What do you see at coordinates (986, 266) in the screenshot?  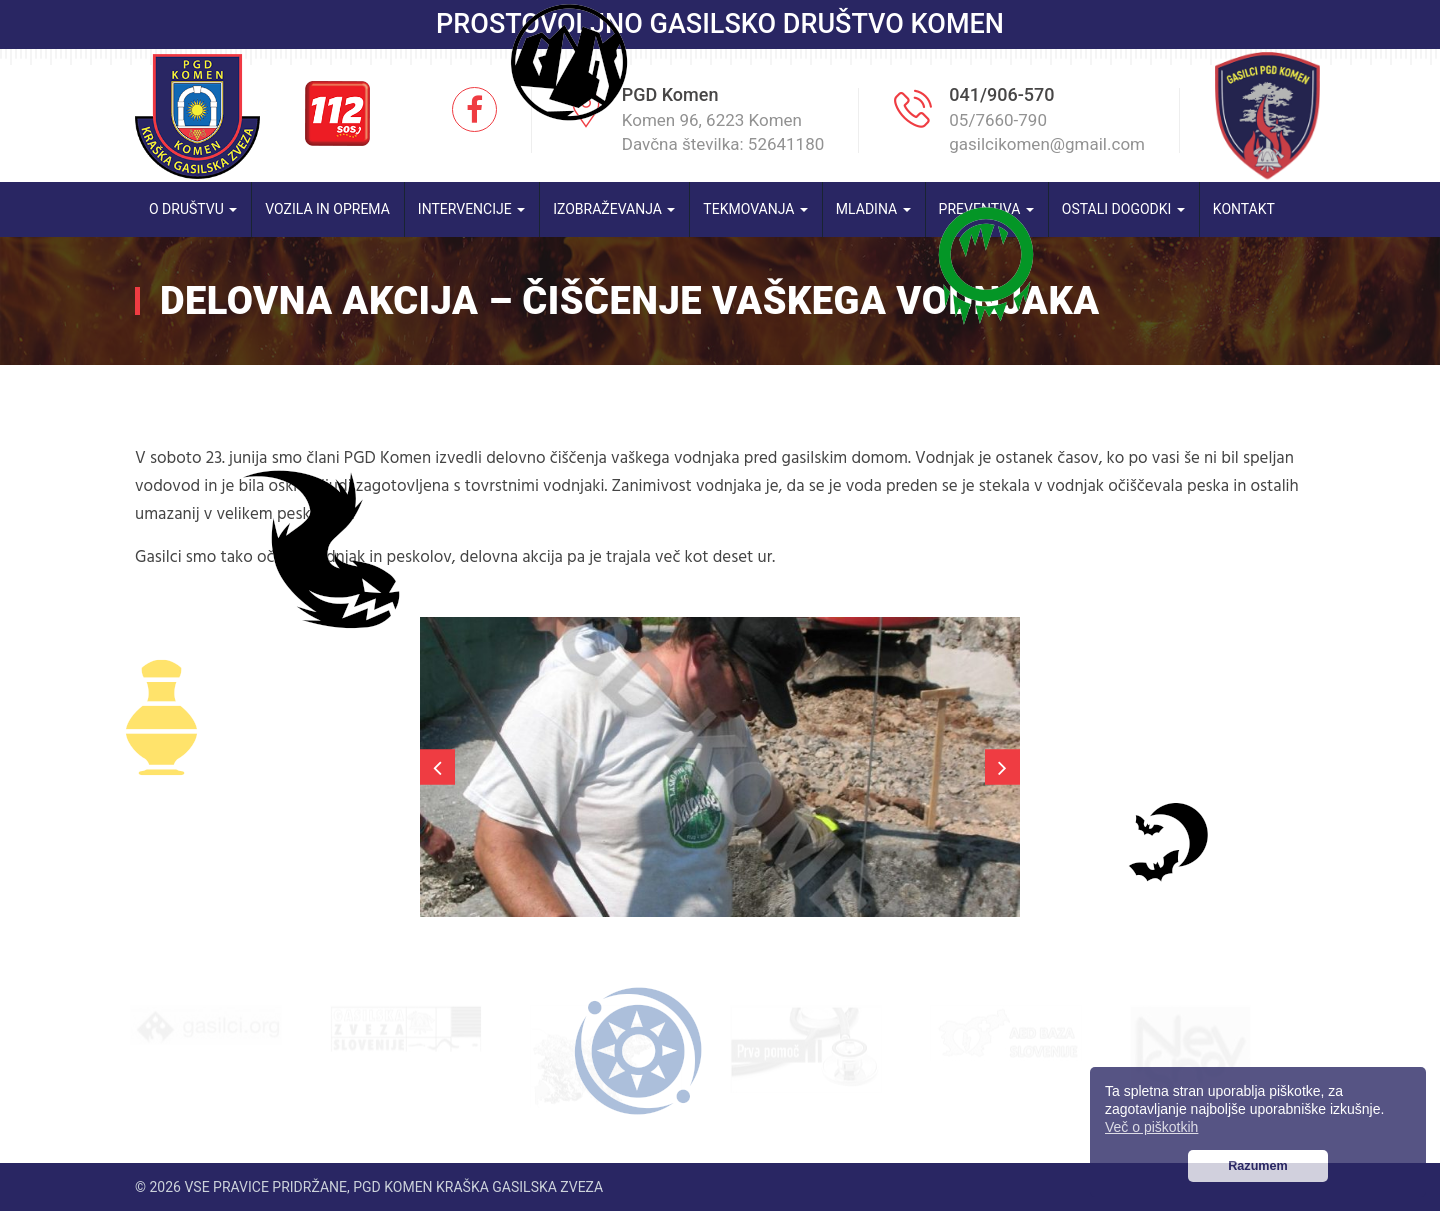 I see `equip a frost ring item` at bounding box center [986, 266].